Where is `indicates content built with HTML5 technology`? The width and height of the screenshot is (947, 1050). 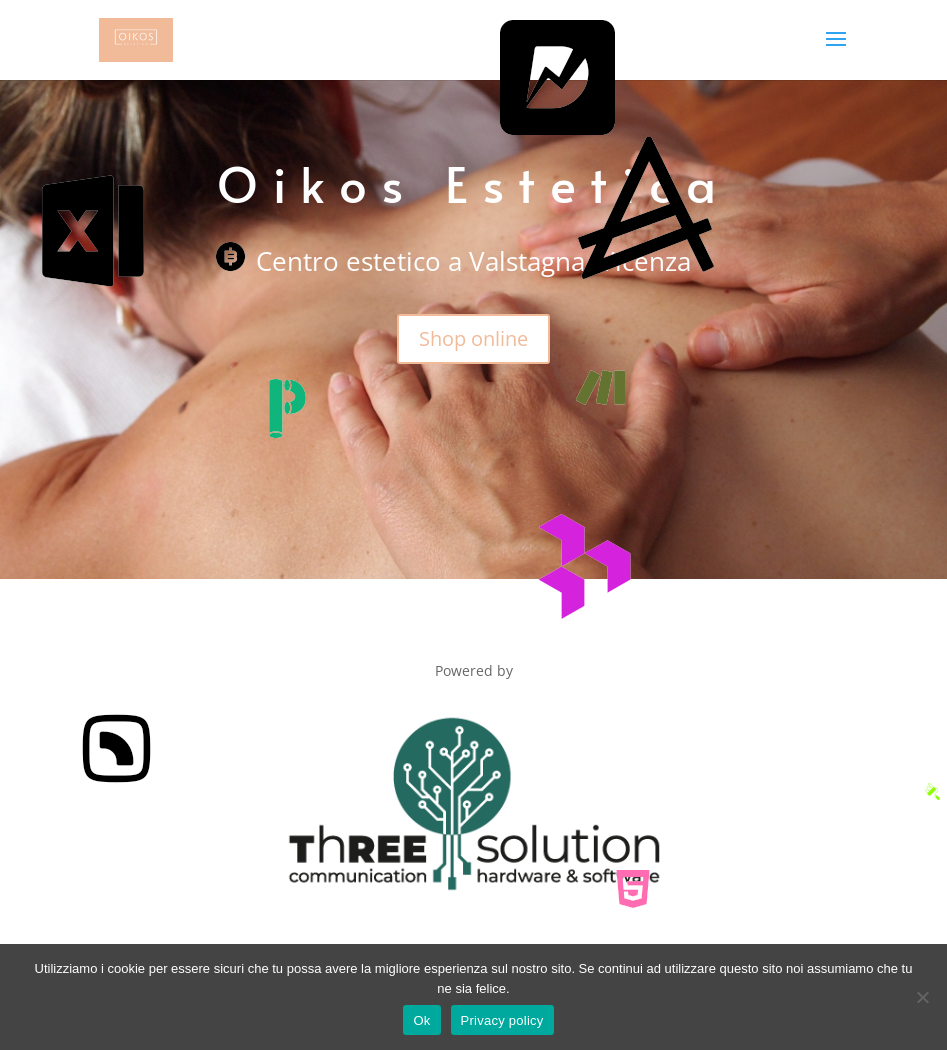 indicates content built with HTML5 technology is located at coordinates (633, 889).